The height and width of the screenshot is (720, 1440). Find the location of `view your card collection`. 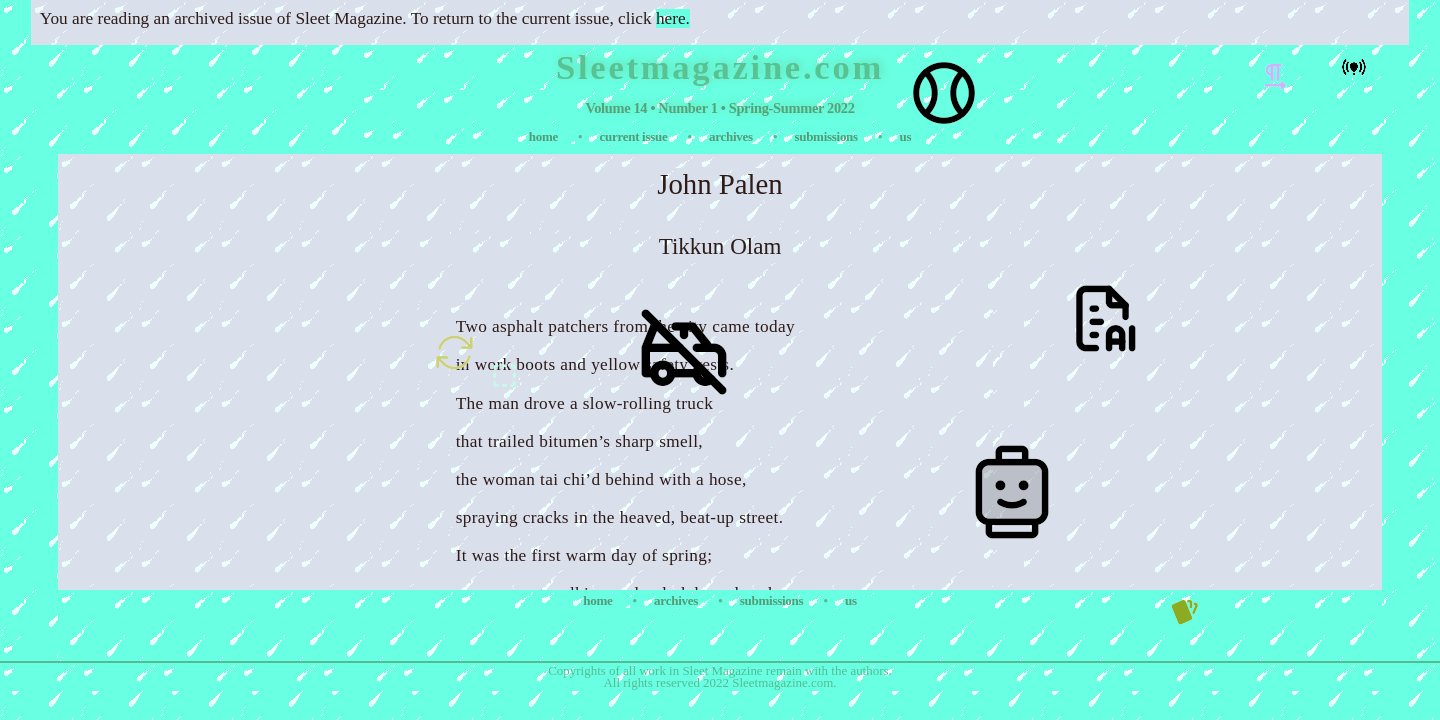

view your card collection is located at coordinates (1184, 611).